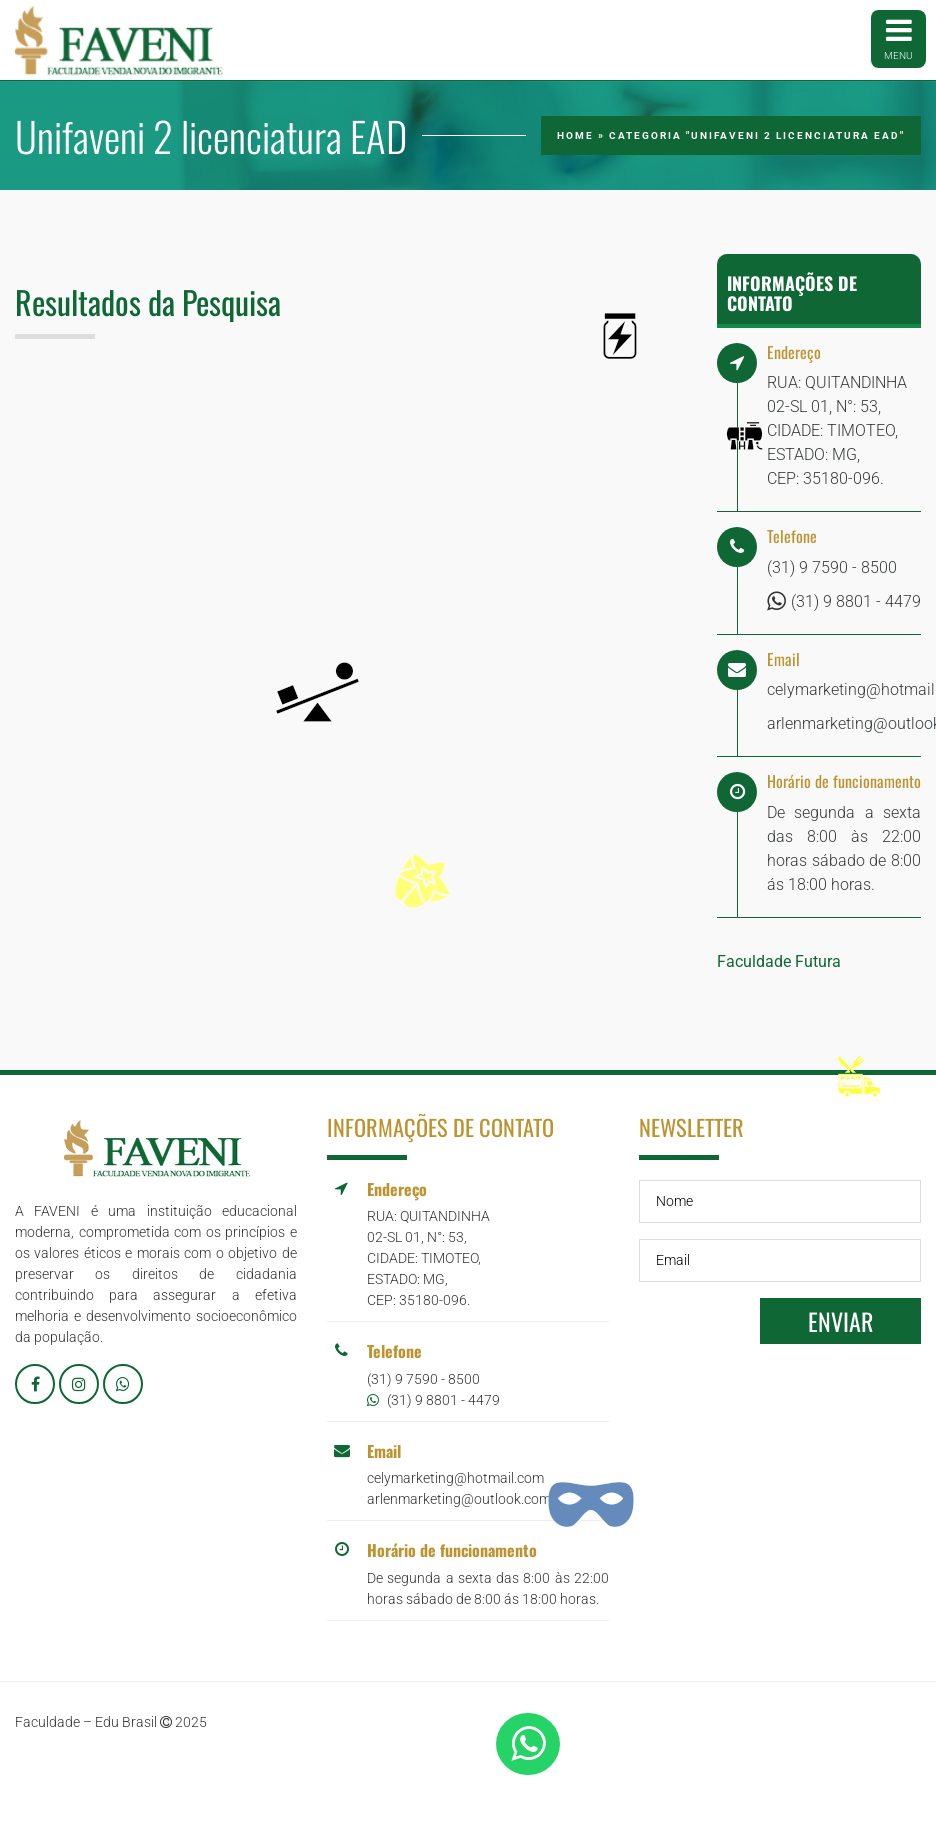 The image size is (936, 1830). What do you see at coordinates (591, 1506) in the screenshot?
I see `enable incognito or private browsing mode` at bounding box center [591, 1506].